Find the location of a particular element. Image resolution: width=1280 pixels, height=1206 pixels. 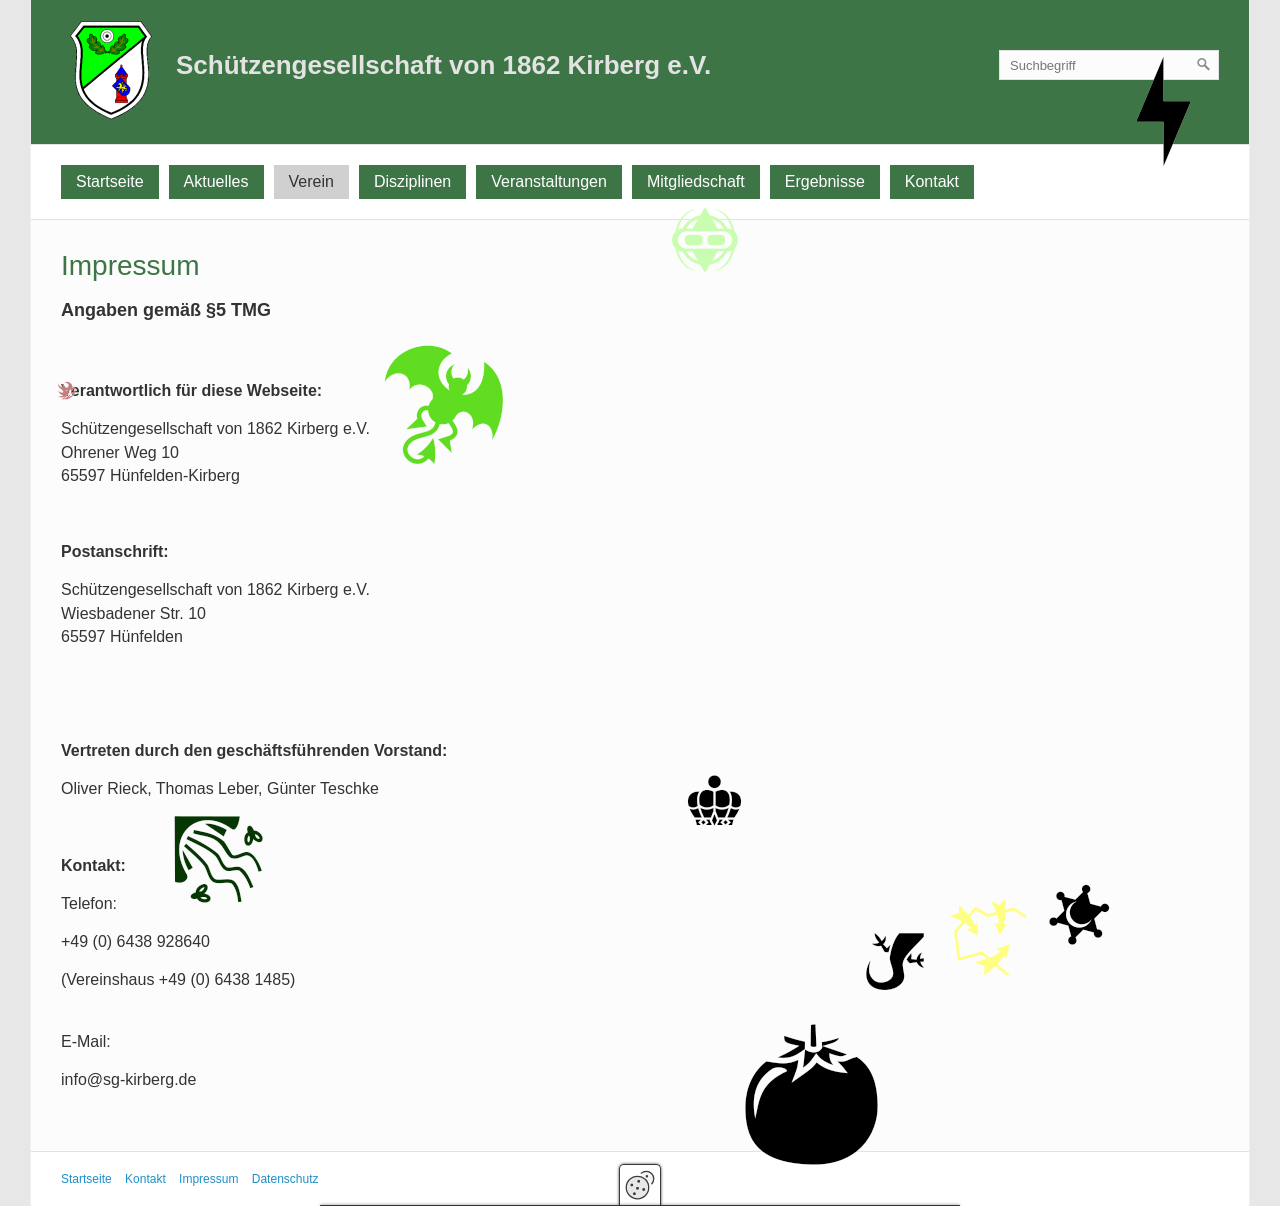

virtual reality or VR mode toggle is located at coordinates (705, 240).